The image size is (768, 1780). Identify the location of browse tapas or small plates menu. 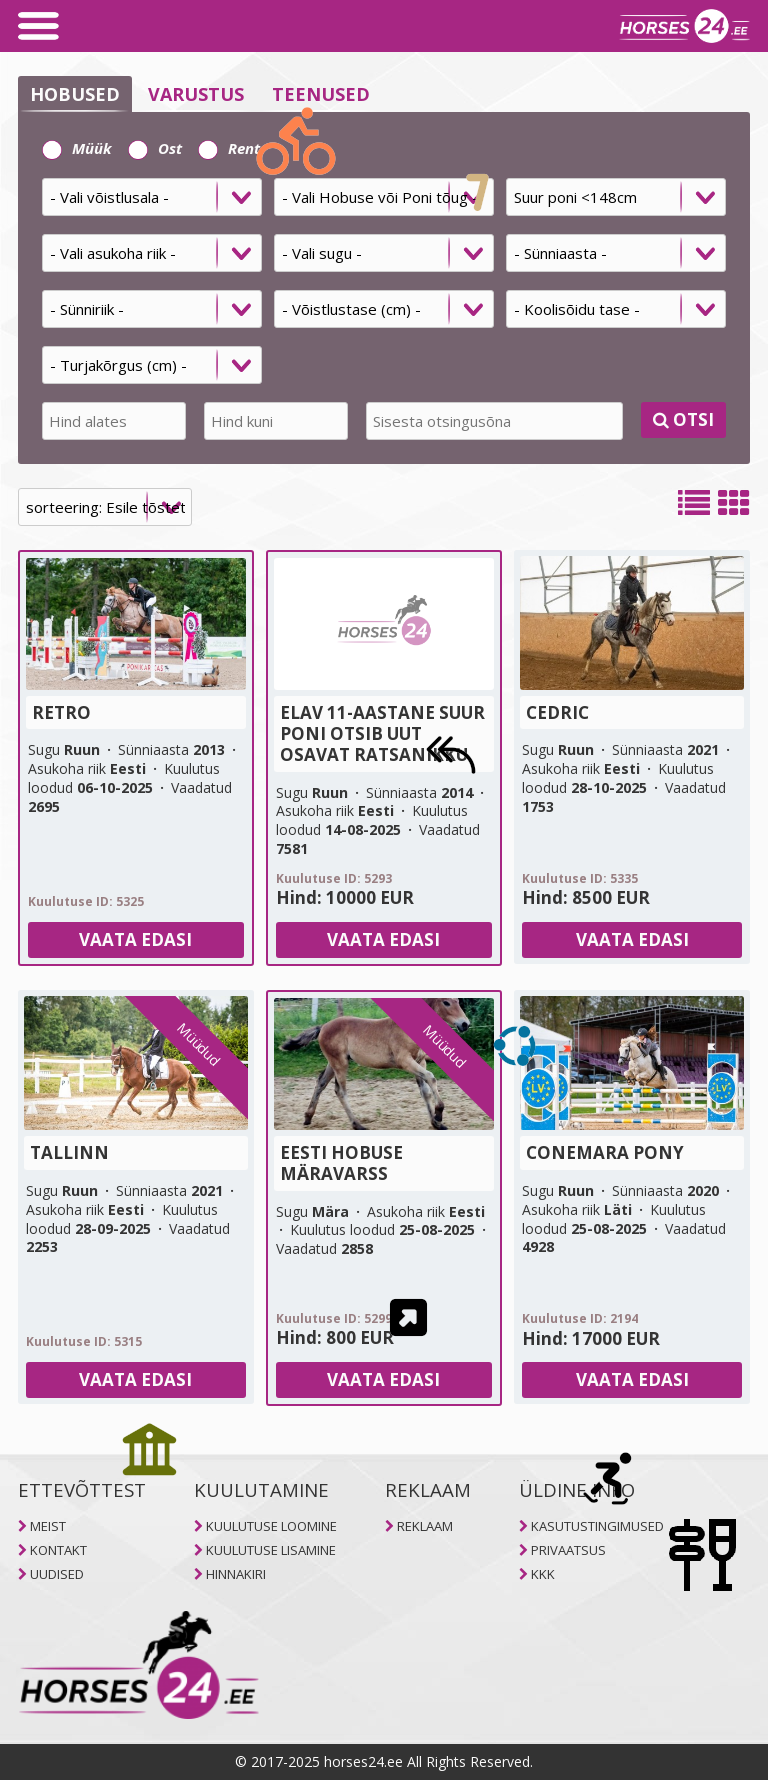
(703, 1555).